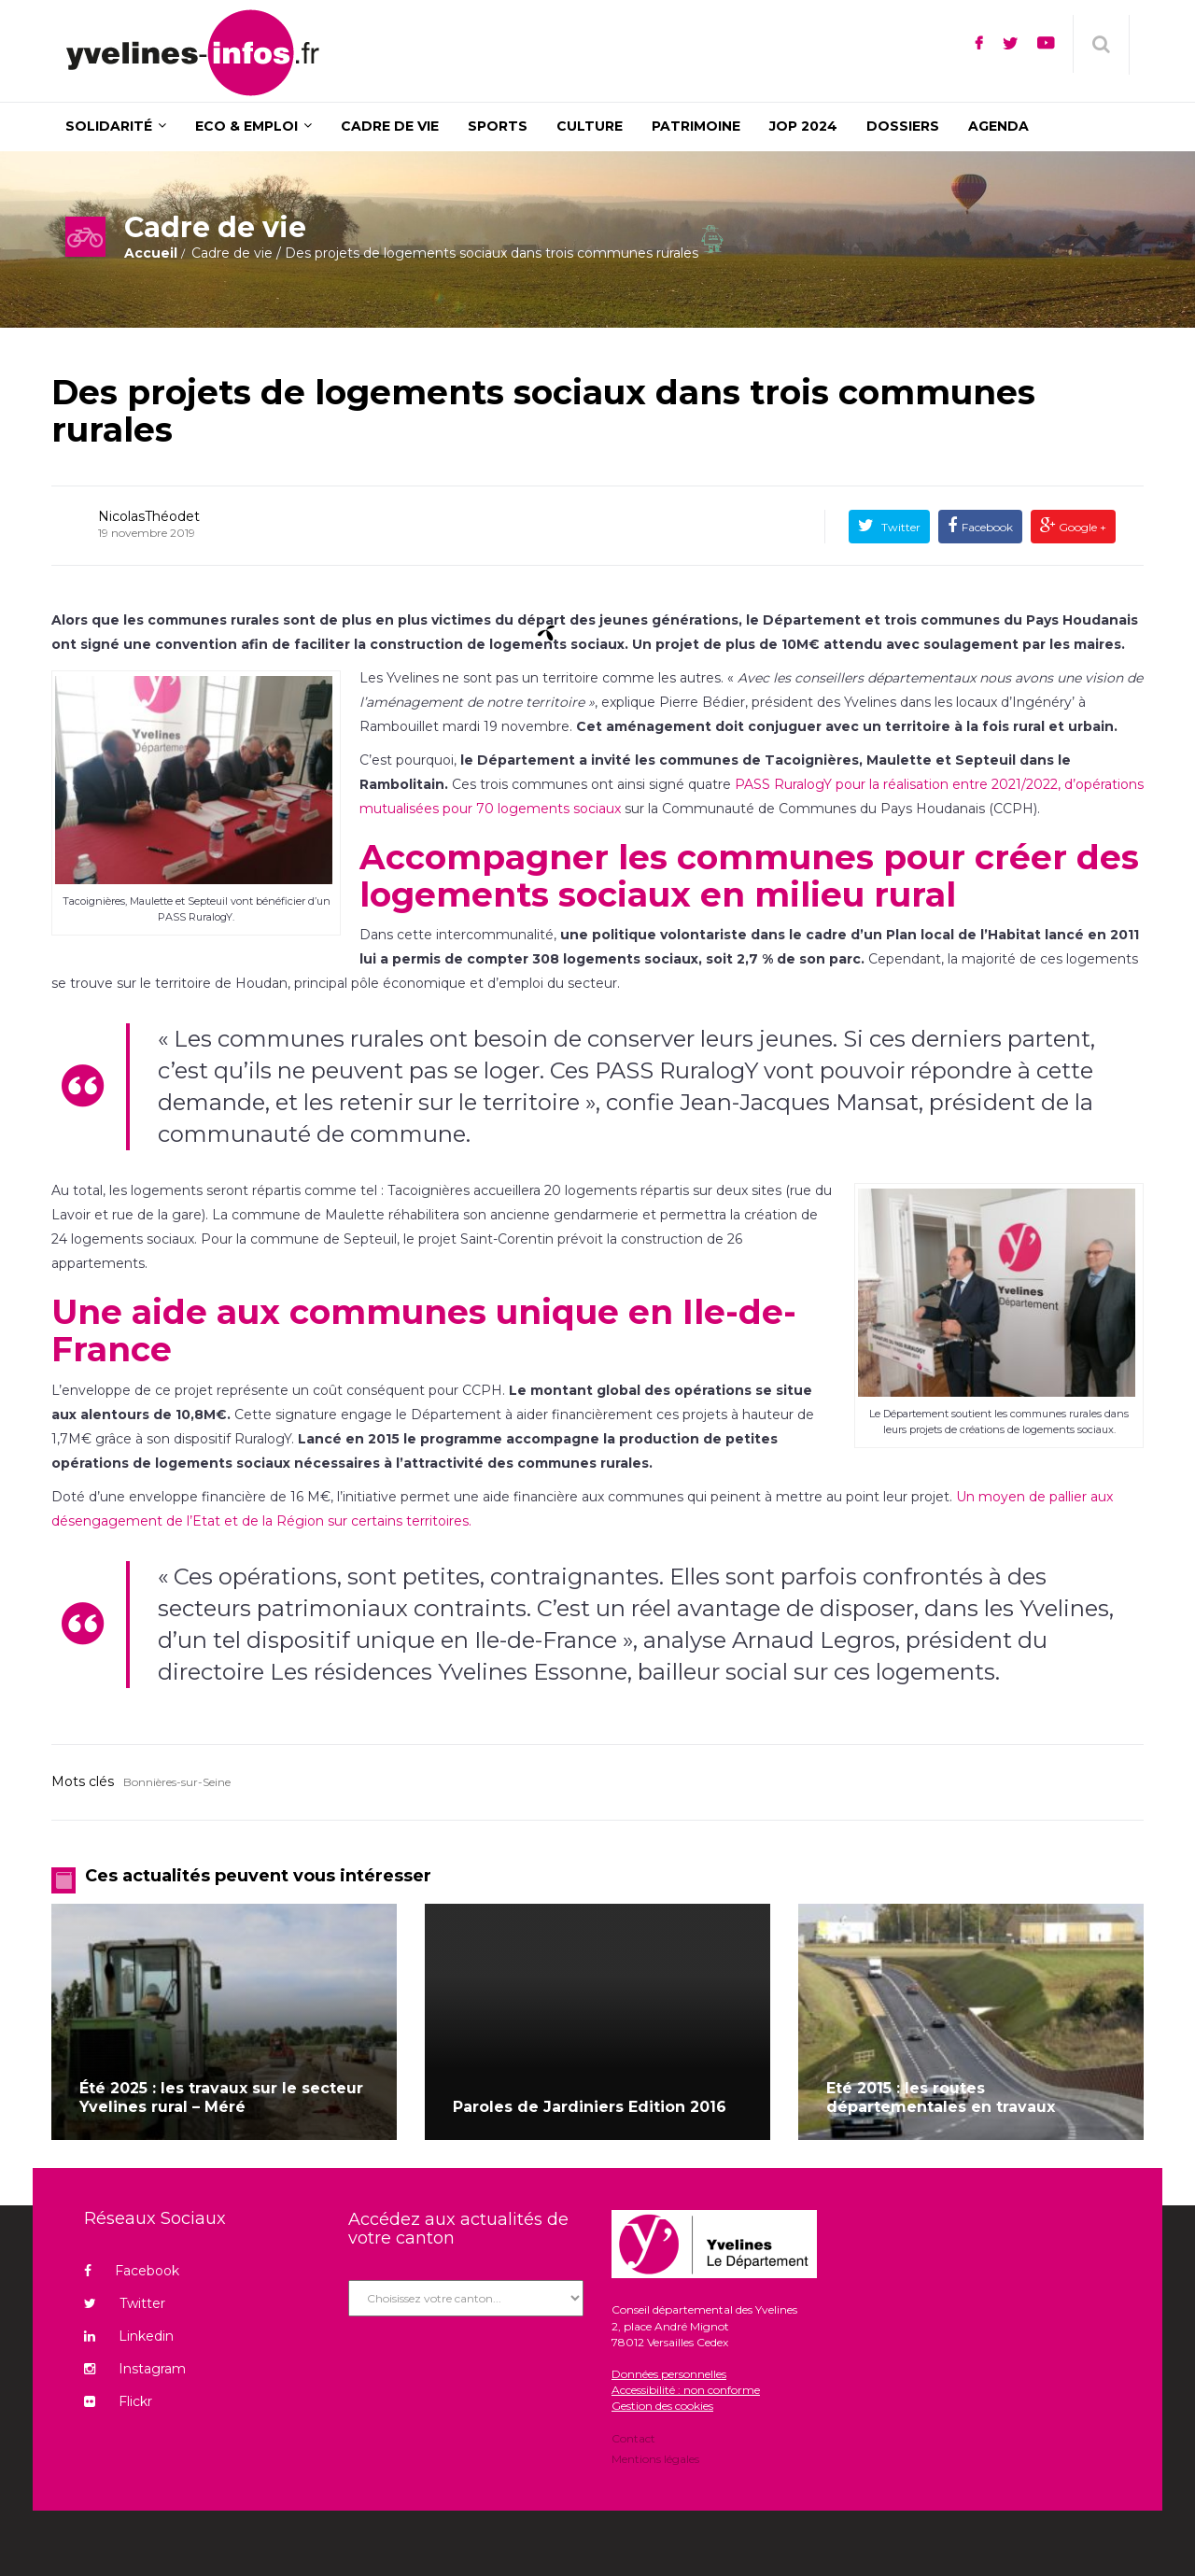 This screenshot has height=2576, width=1195. What do you see at coordinates (546, 633) in the screenshot?
I see `telenor telecommunications company logo` at bounding box center [546, 633].